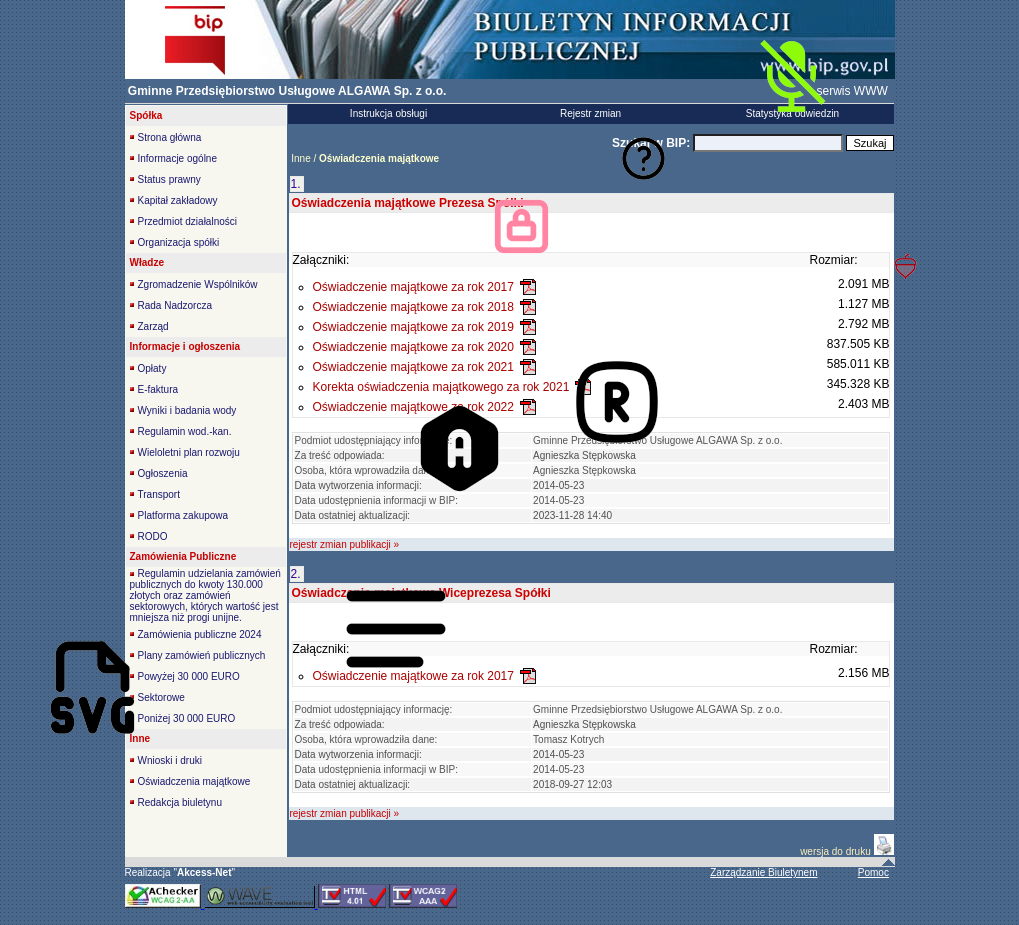 The height and width of the screenshot is (925, 1019). What do you see at coordinates (459, 448) in the screenshot?
I see `select option A in a multiple choice interface` at bounding box center [459, 448].